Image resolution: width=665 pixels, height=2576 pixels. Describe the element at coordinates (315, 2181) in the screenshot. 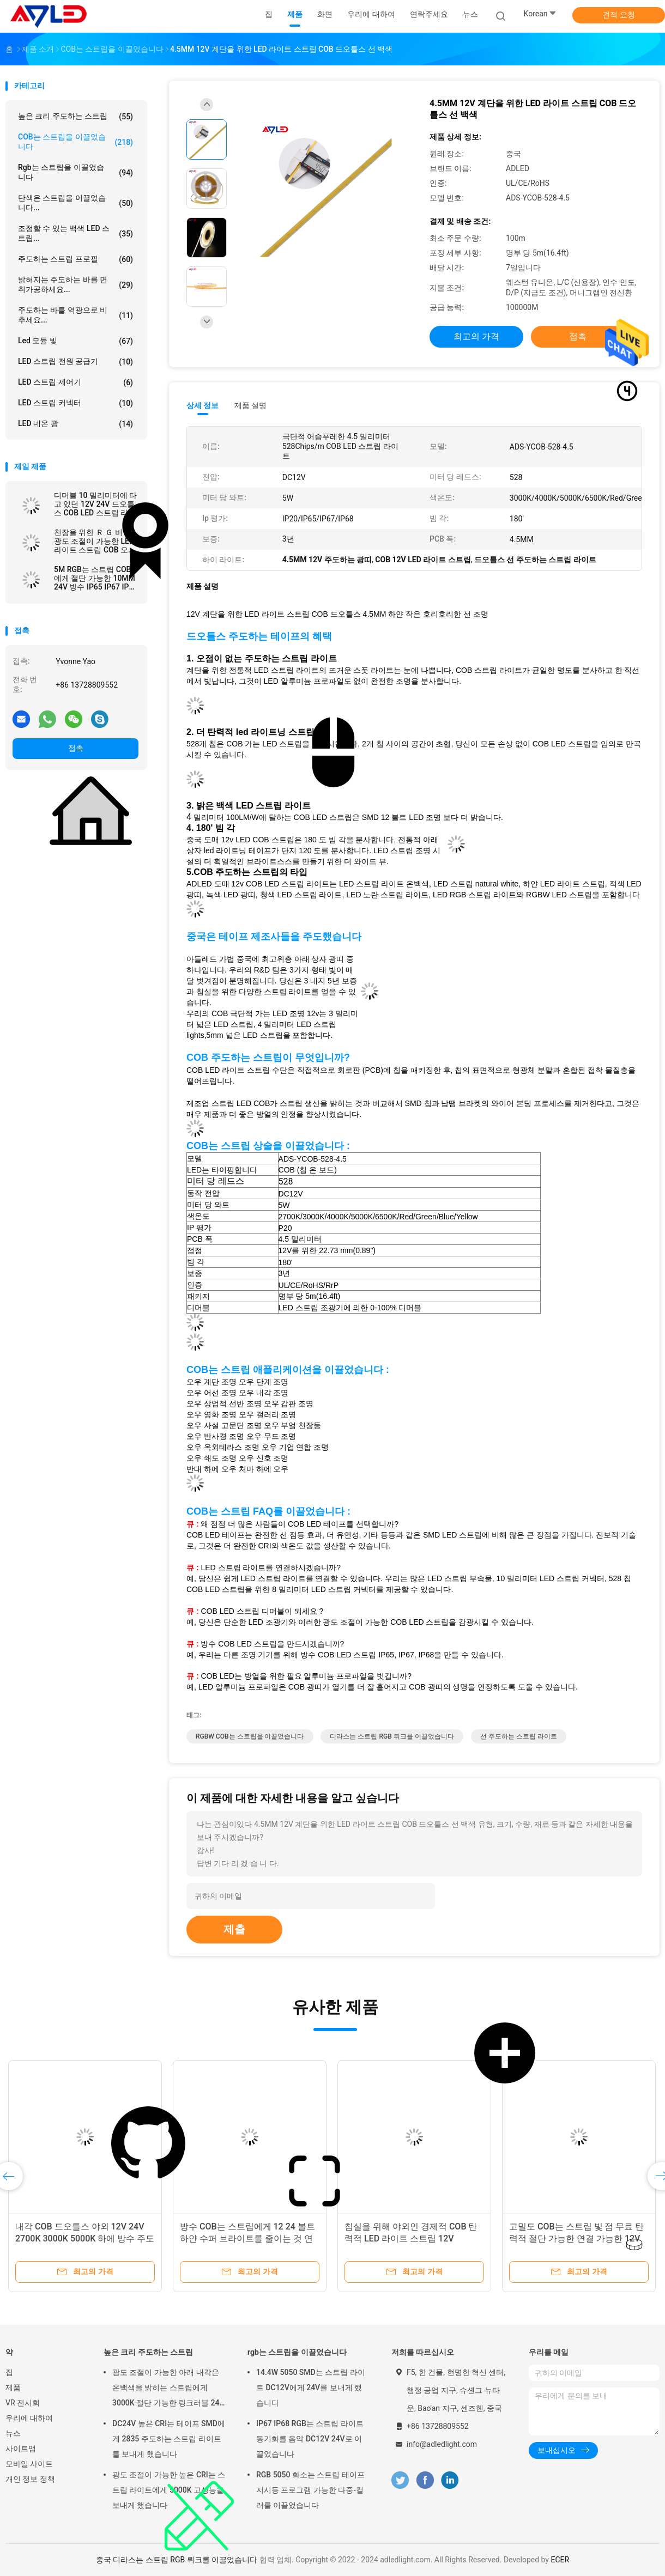

I see `scan a QR code or barcode` at that location.